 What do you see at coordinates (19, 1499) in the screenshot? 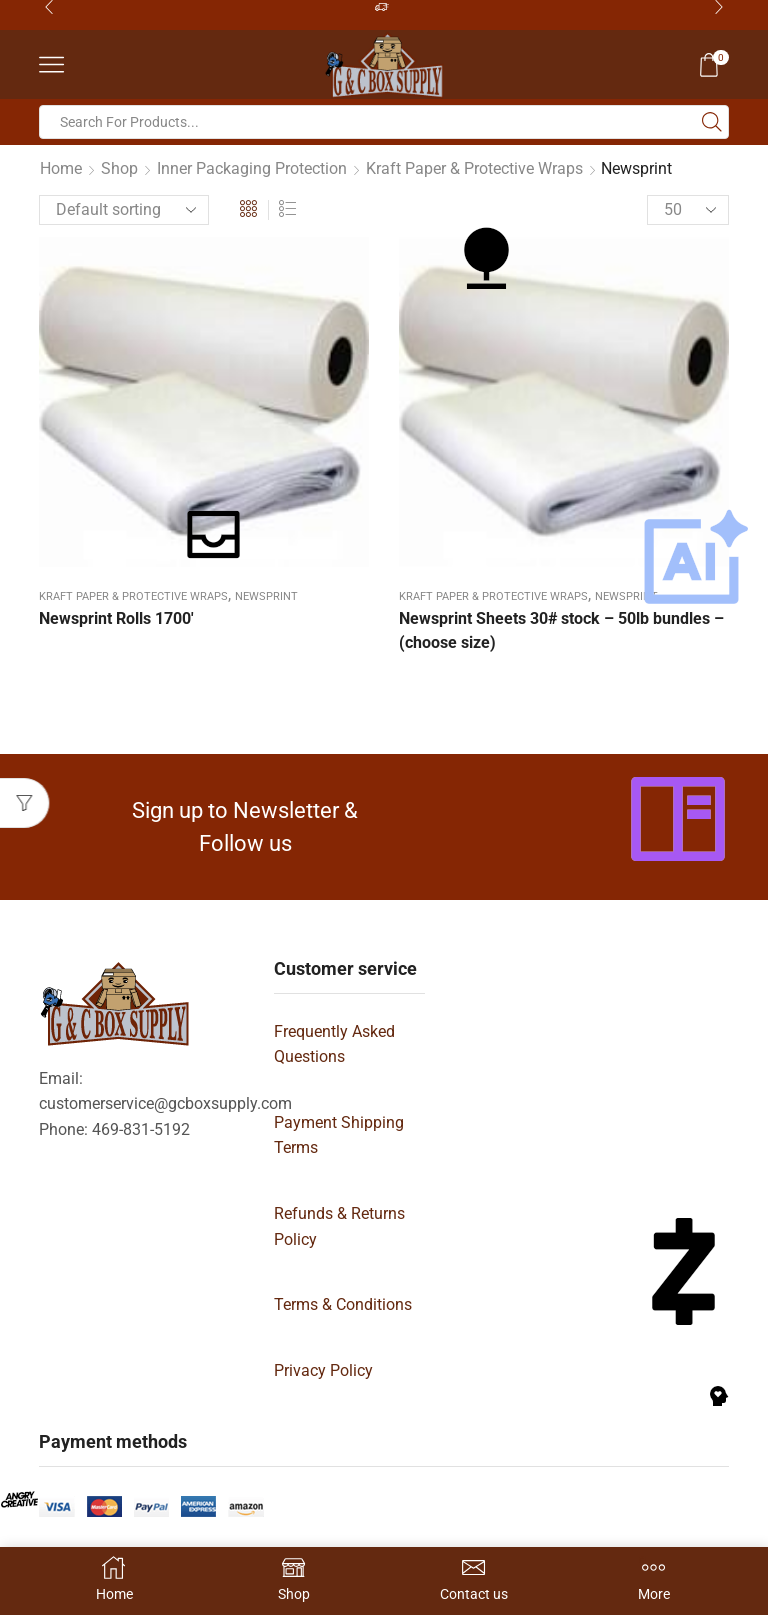
I see `Angry Creative company logo` at bounding box center [19, 1499].